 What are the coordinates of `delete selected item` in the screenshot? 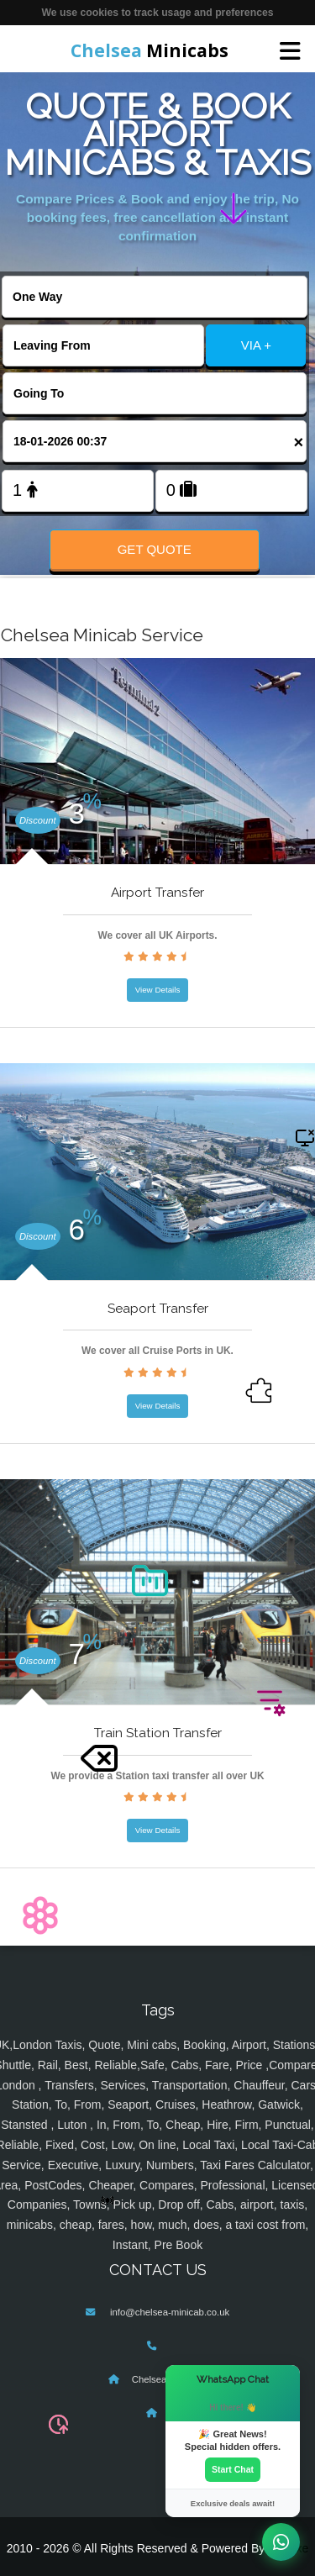 It's located at (99, 1758).